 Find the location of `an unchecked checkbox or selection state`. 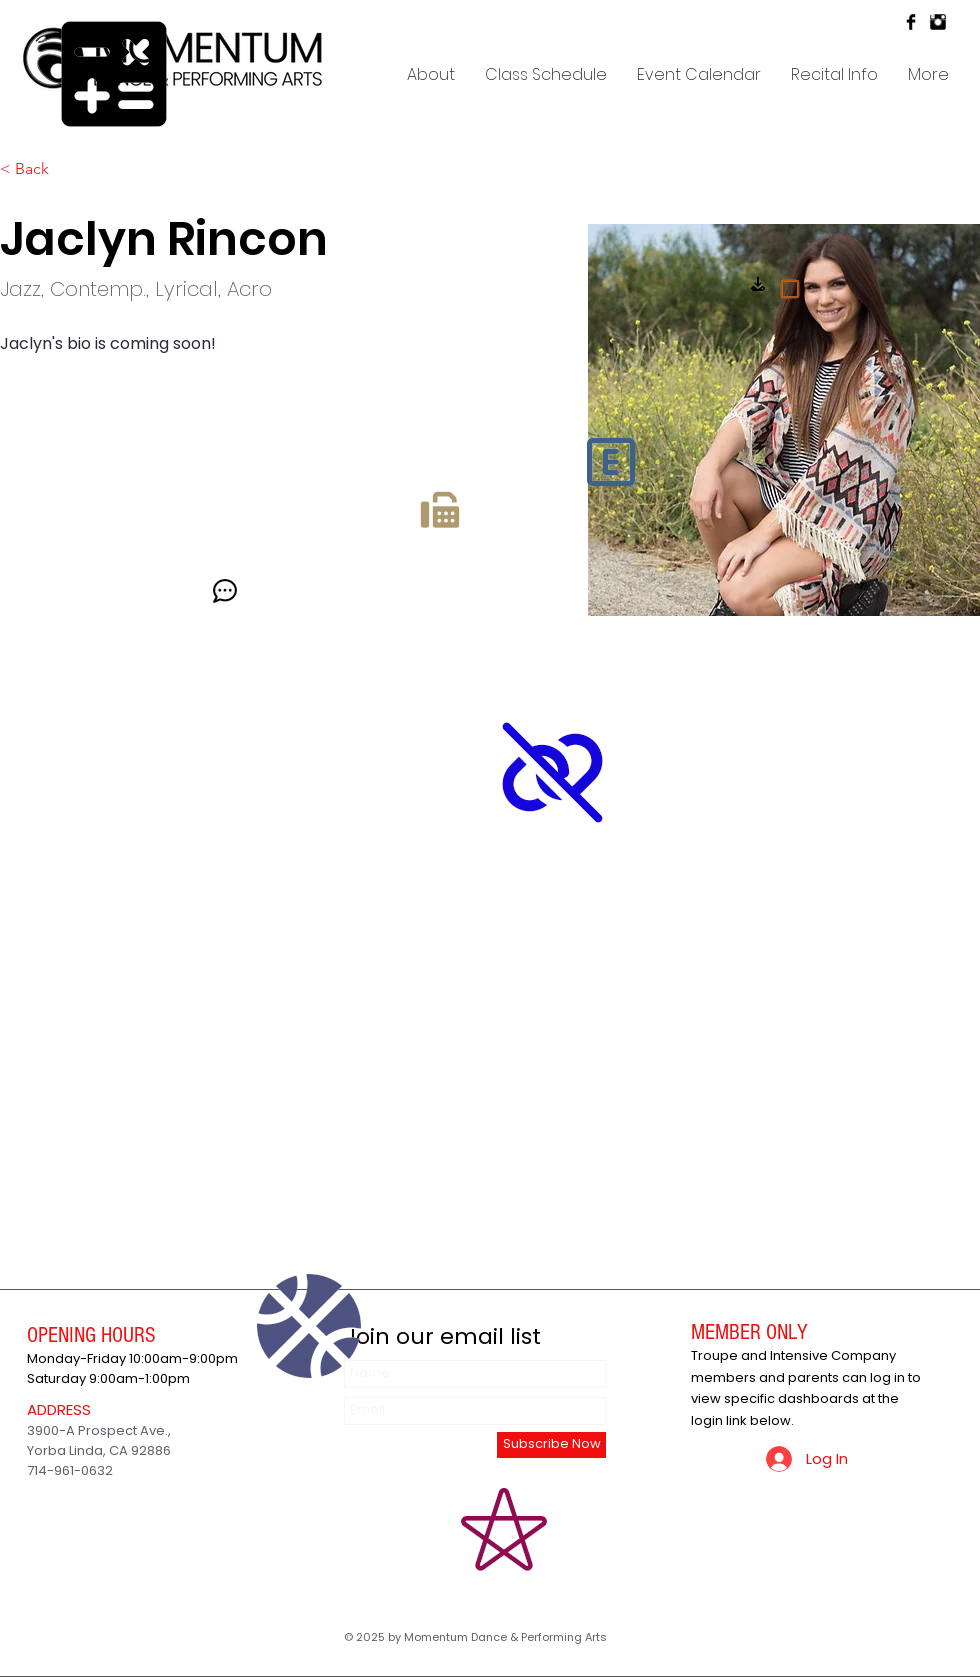

an unchecked checkbox or selection state is located at coordinates (790, 289).